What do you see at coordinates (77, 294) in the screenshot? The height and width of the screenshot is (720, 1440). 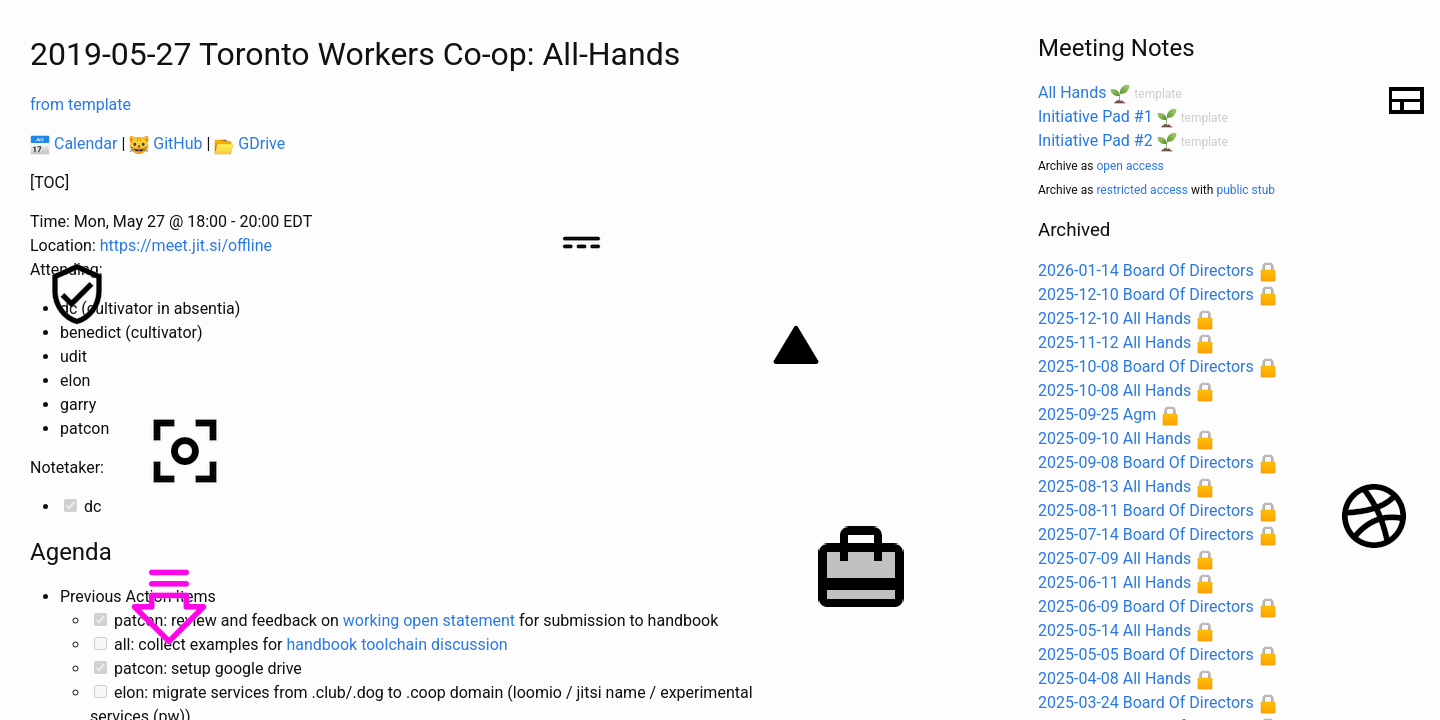 I see `indicates a verified or trusted user account` at bounding box center [77, 294].